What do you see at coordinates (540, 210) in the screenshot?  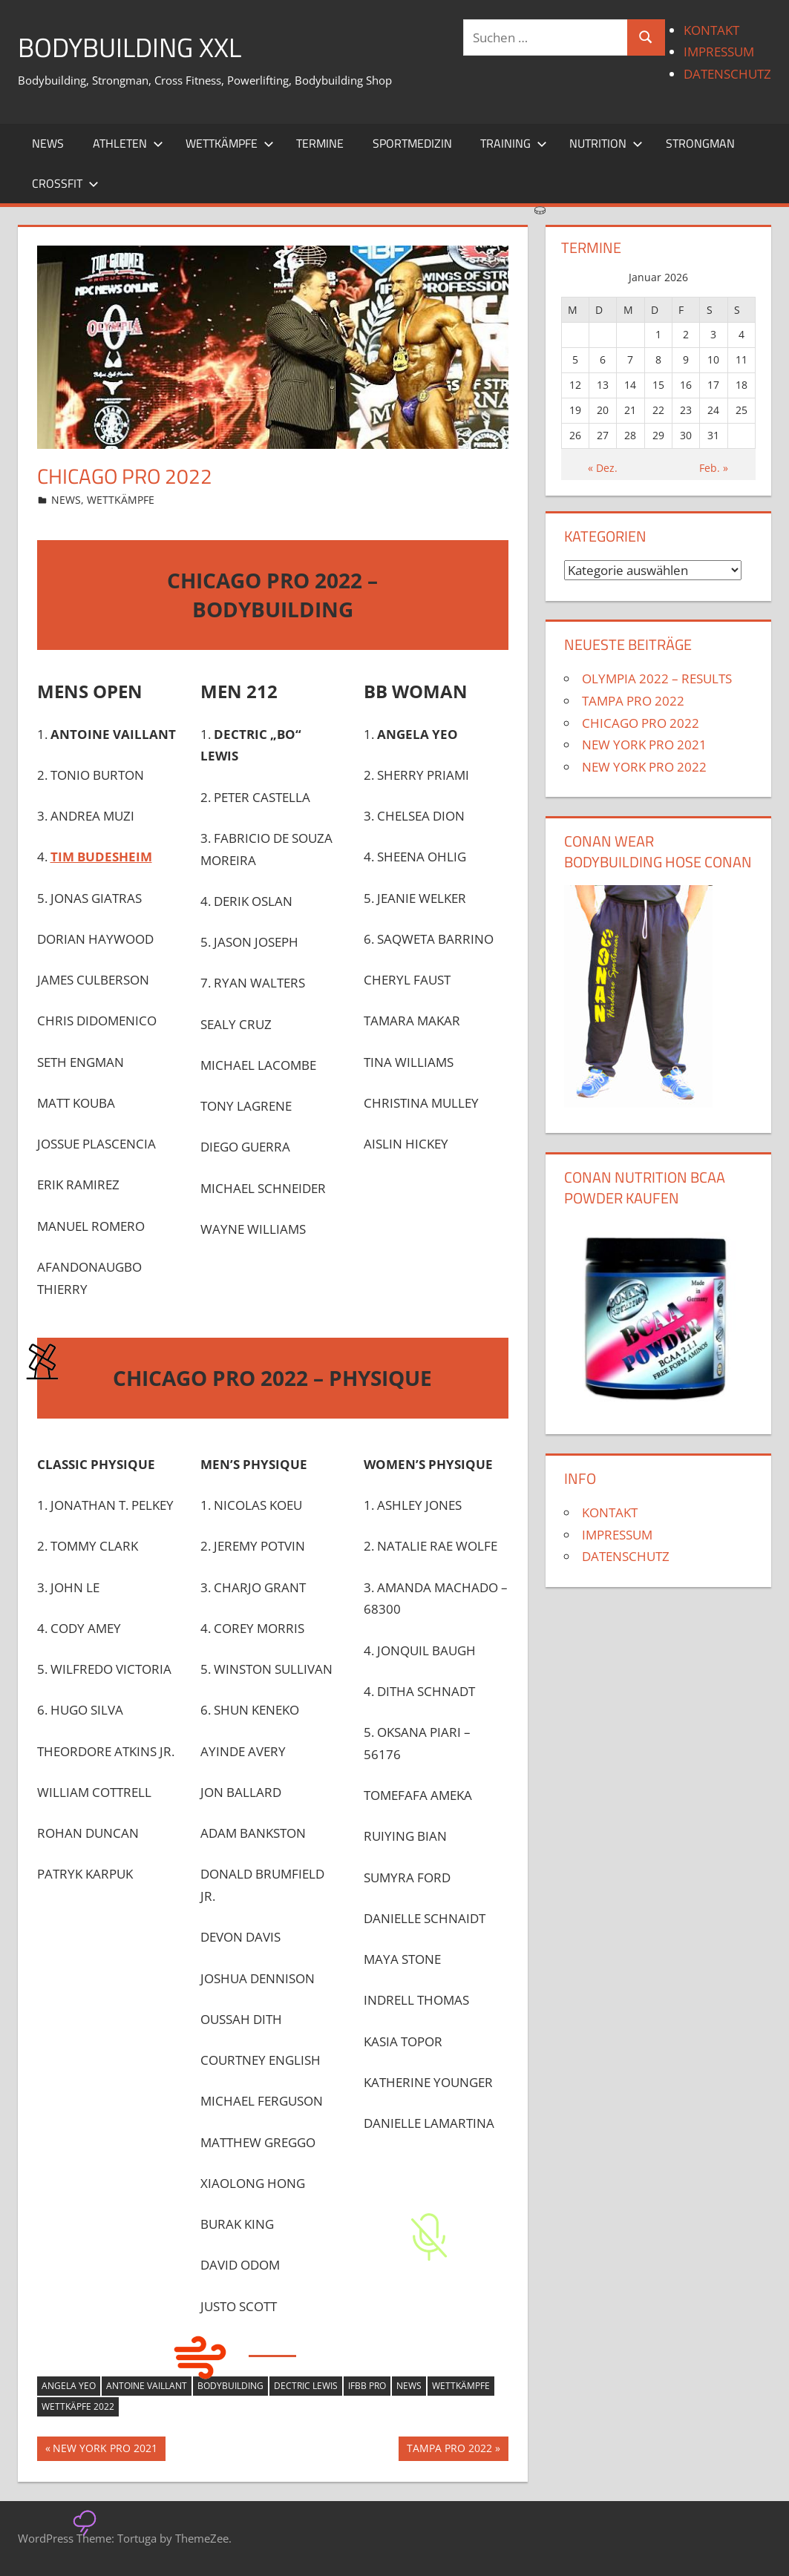 I see `view your coin balance or currency` at bounding box center [540, 210].